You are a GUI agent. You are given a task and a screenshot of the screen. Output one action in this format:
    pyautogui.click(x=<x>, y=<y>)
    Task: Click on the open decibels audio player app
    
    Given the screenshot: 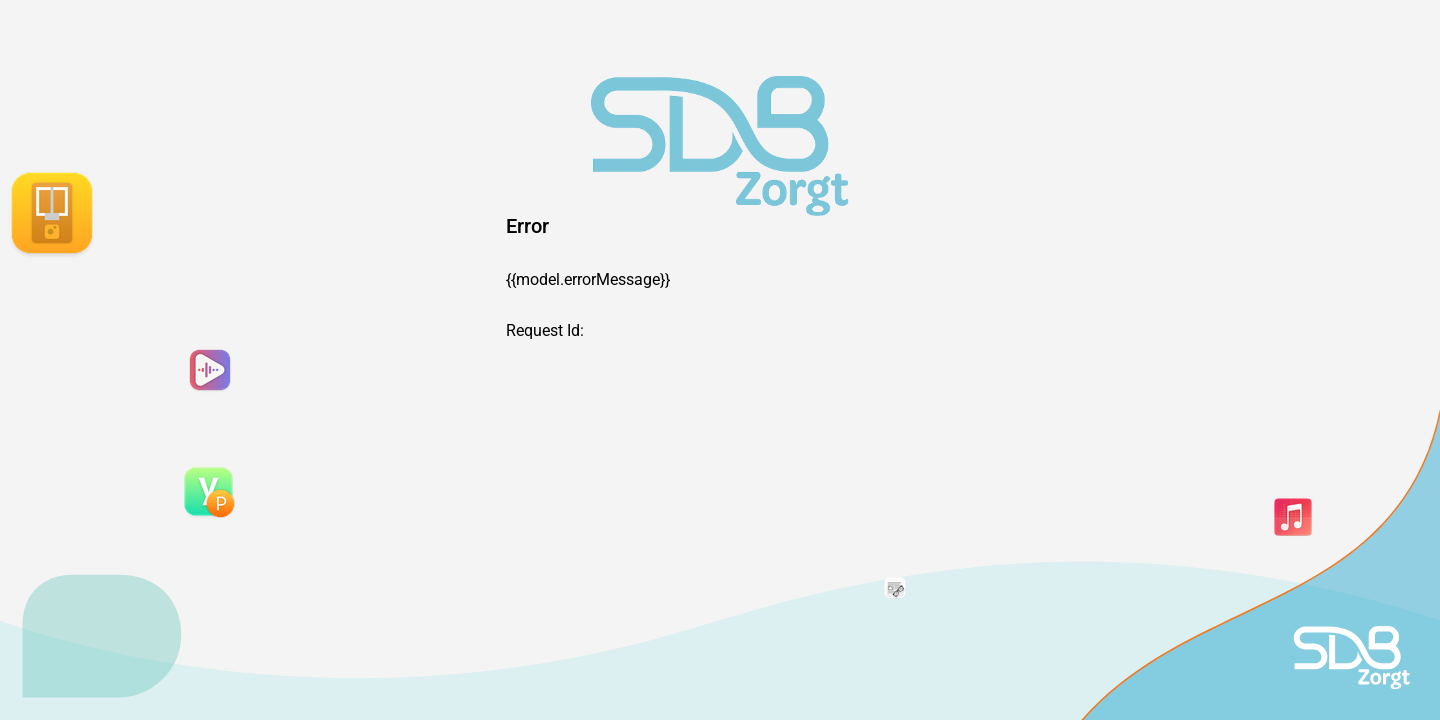 What is the action you would take?
    pyautogui.click(x=210, y=370)
    